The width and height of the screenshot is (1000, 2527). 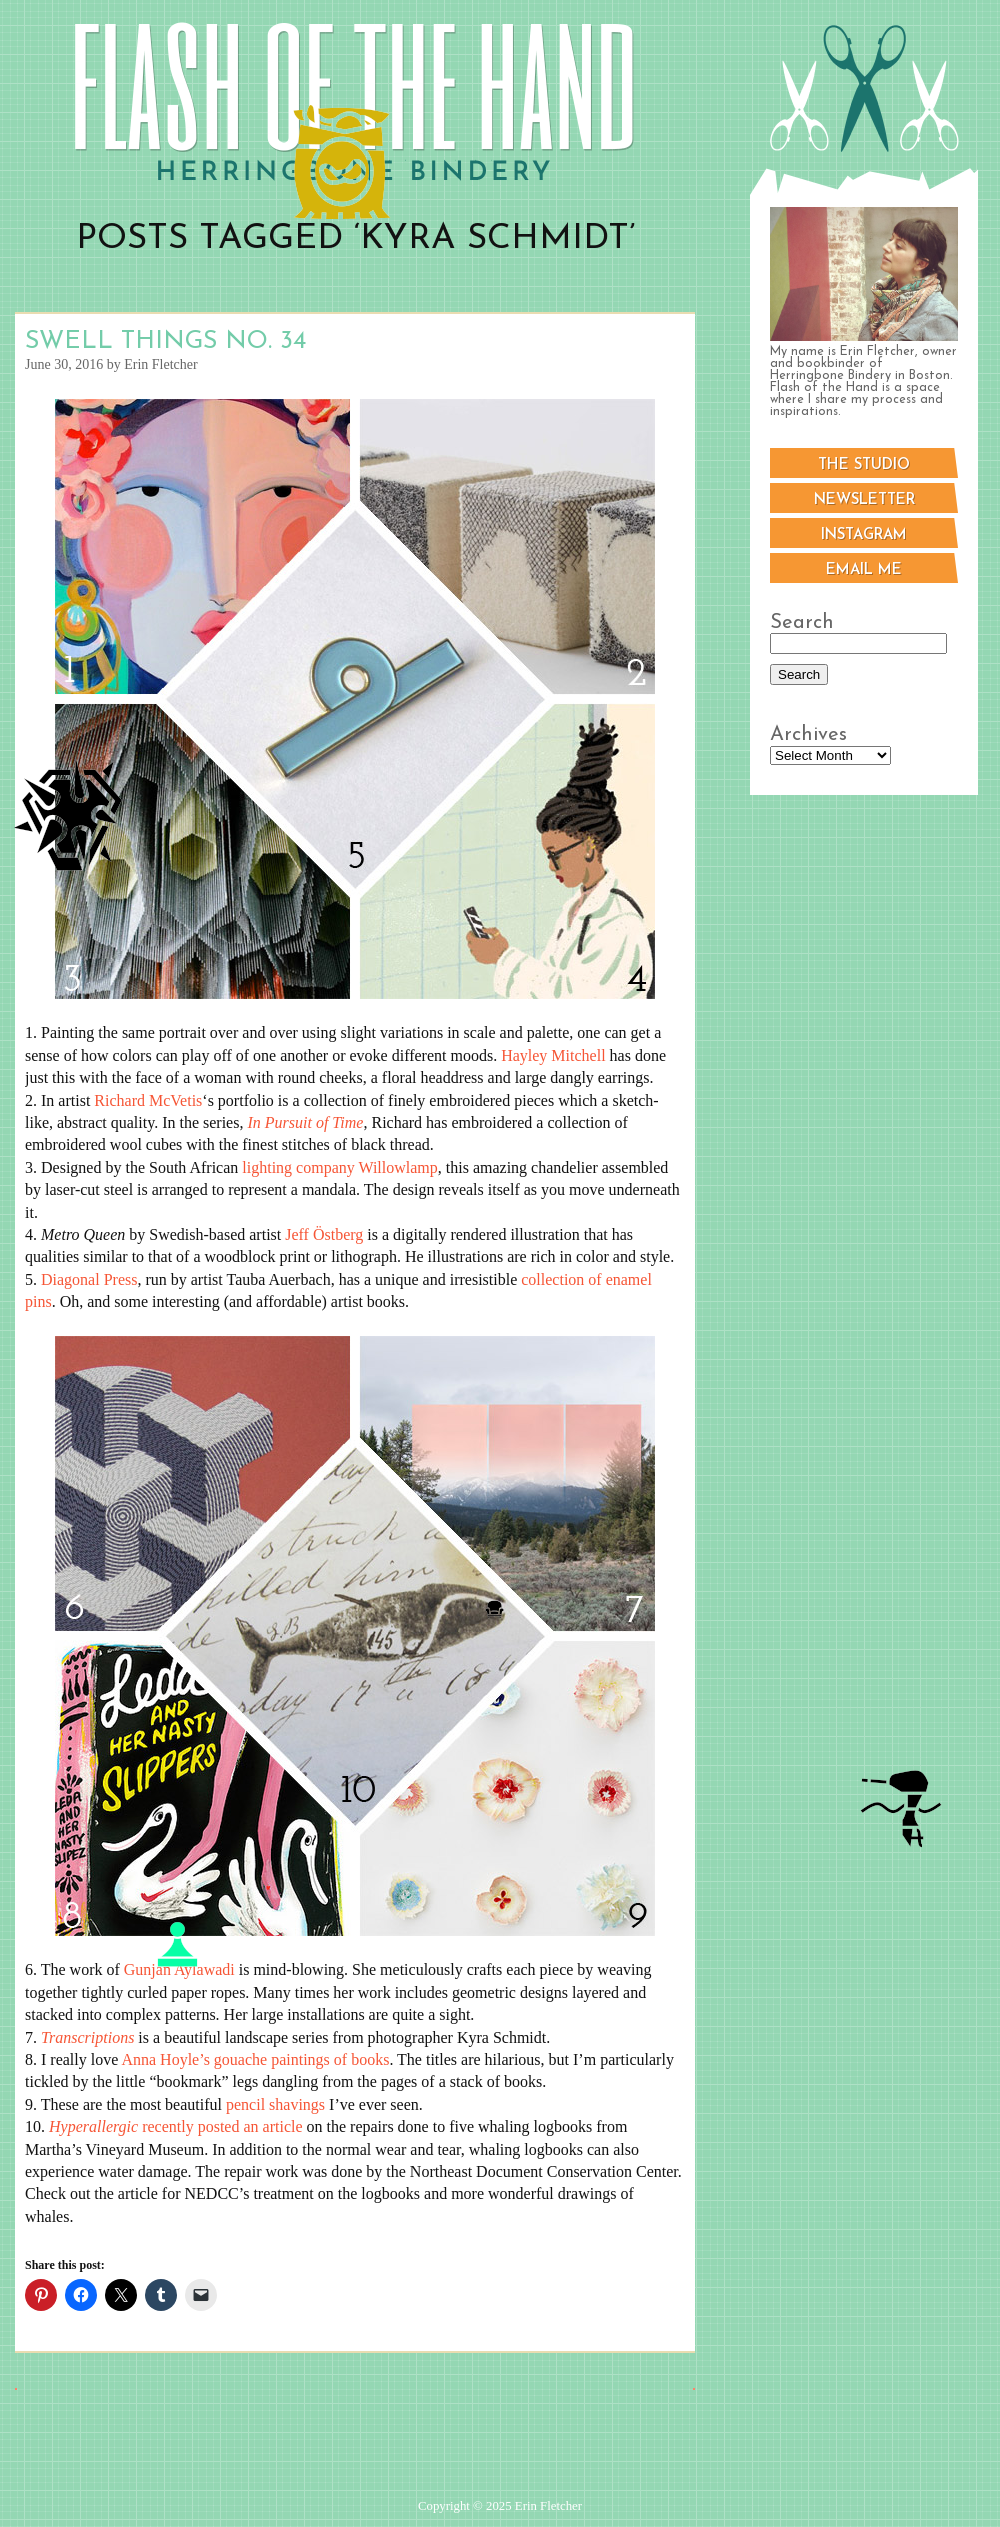 What do you see at coordinates (901, 1809) in the screenshot?
I see `access boat engine controls or settings` at bounding box center [901, 1809].